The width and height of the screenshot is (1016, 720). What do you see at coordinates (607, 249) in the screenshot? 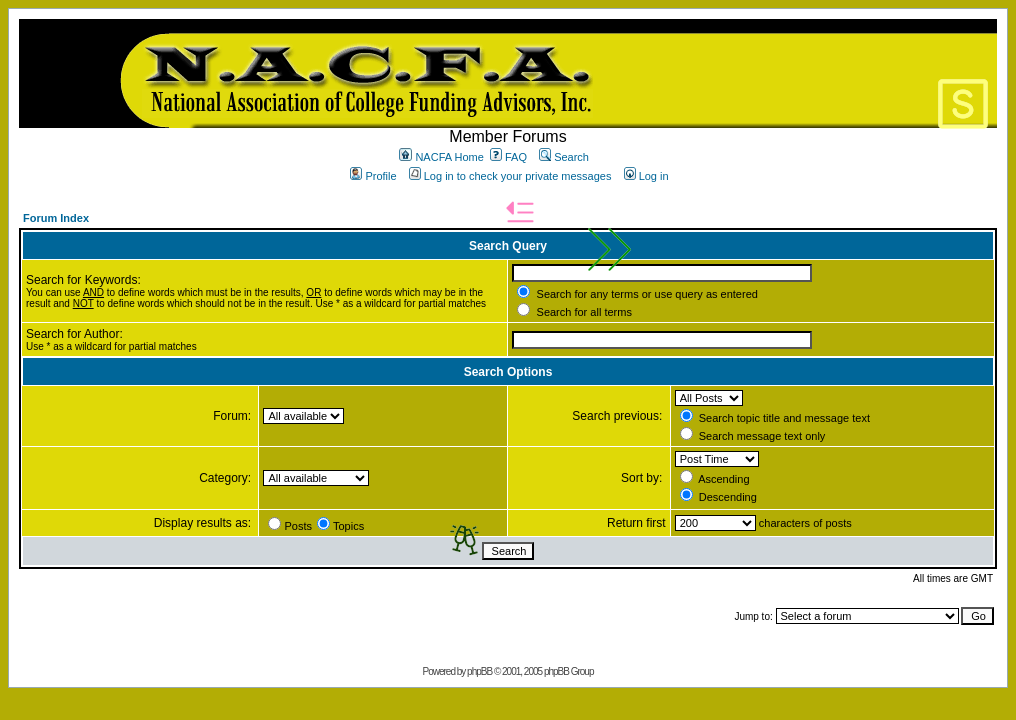
I see `skip forward or advance to next item` at bounding box center [607, 249].